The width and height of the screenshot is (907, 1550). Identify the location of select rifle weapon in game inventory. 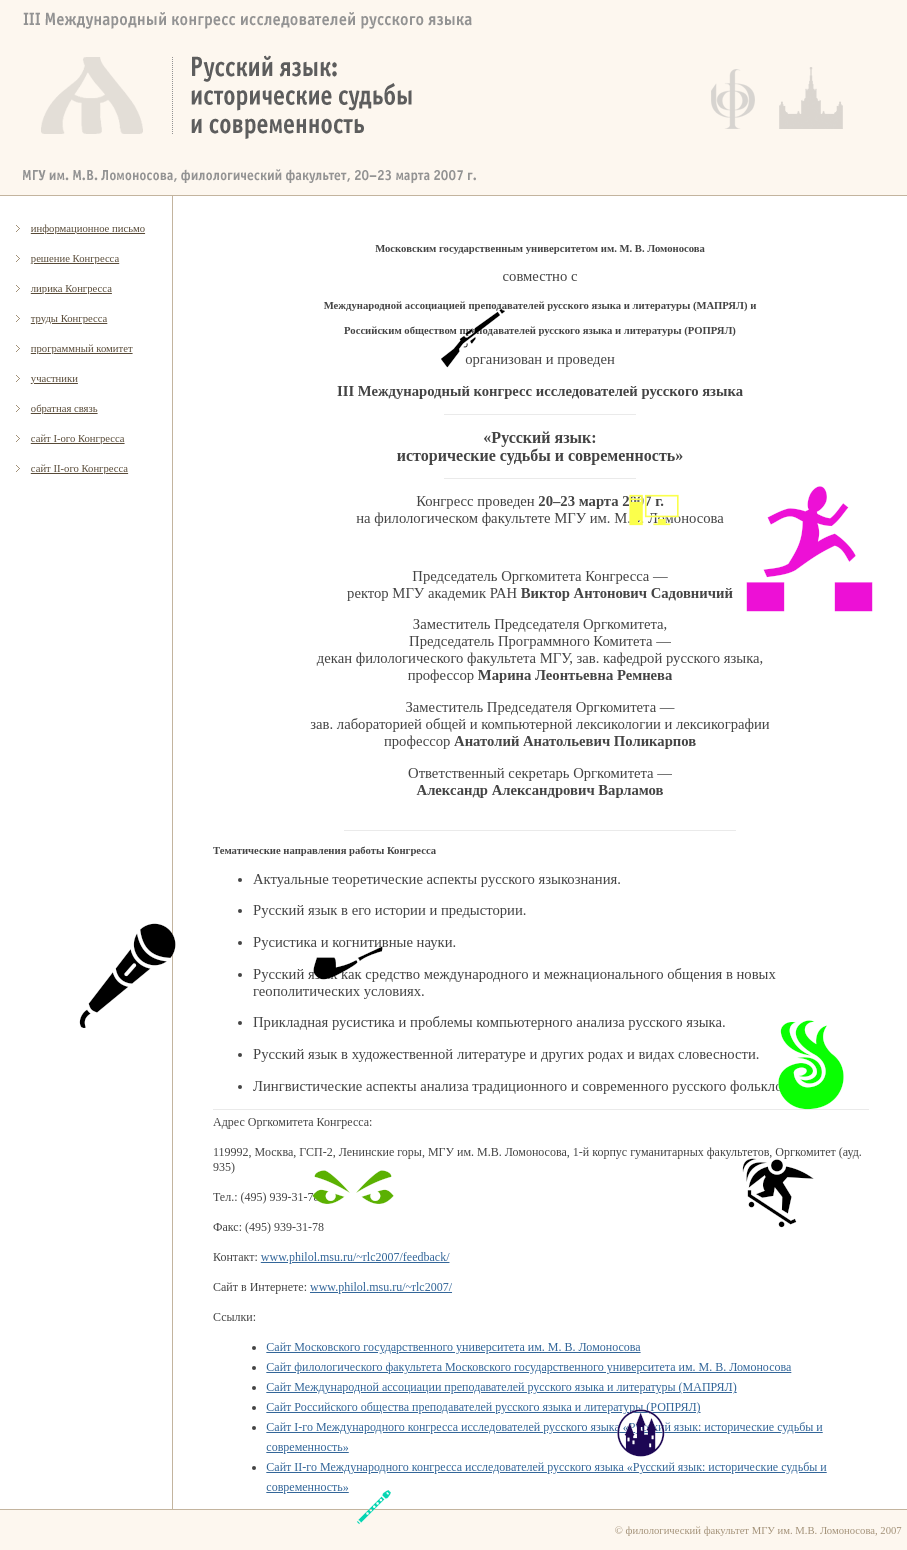
(473, 338).